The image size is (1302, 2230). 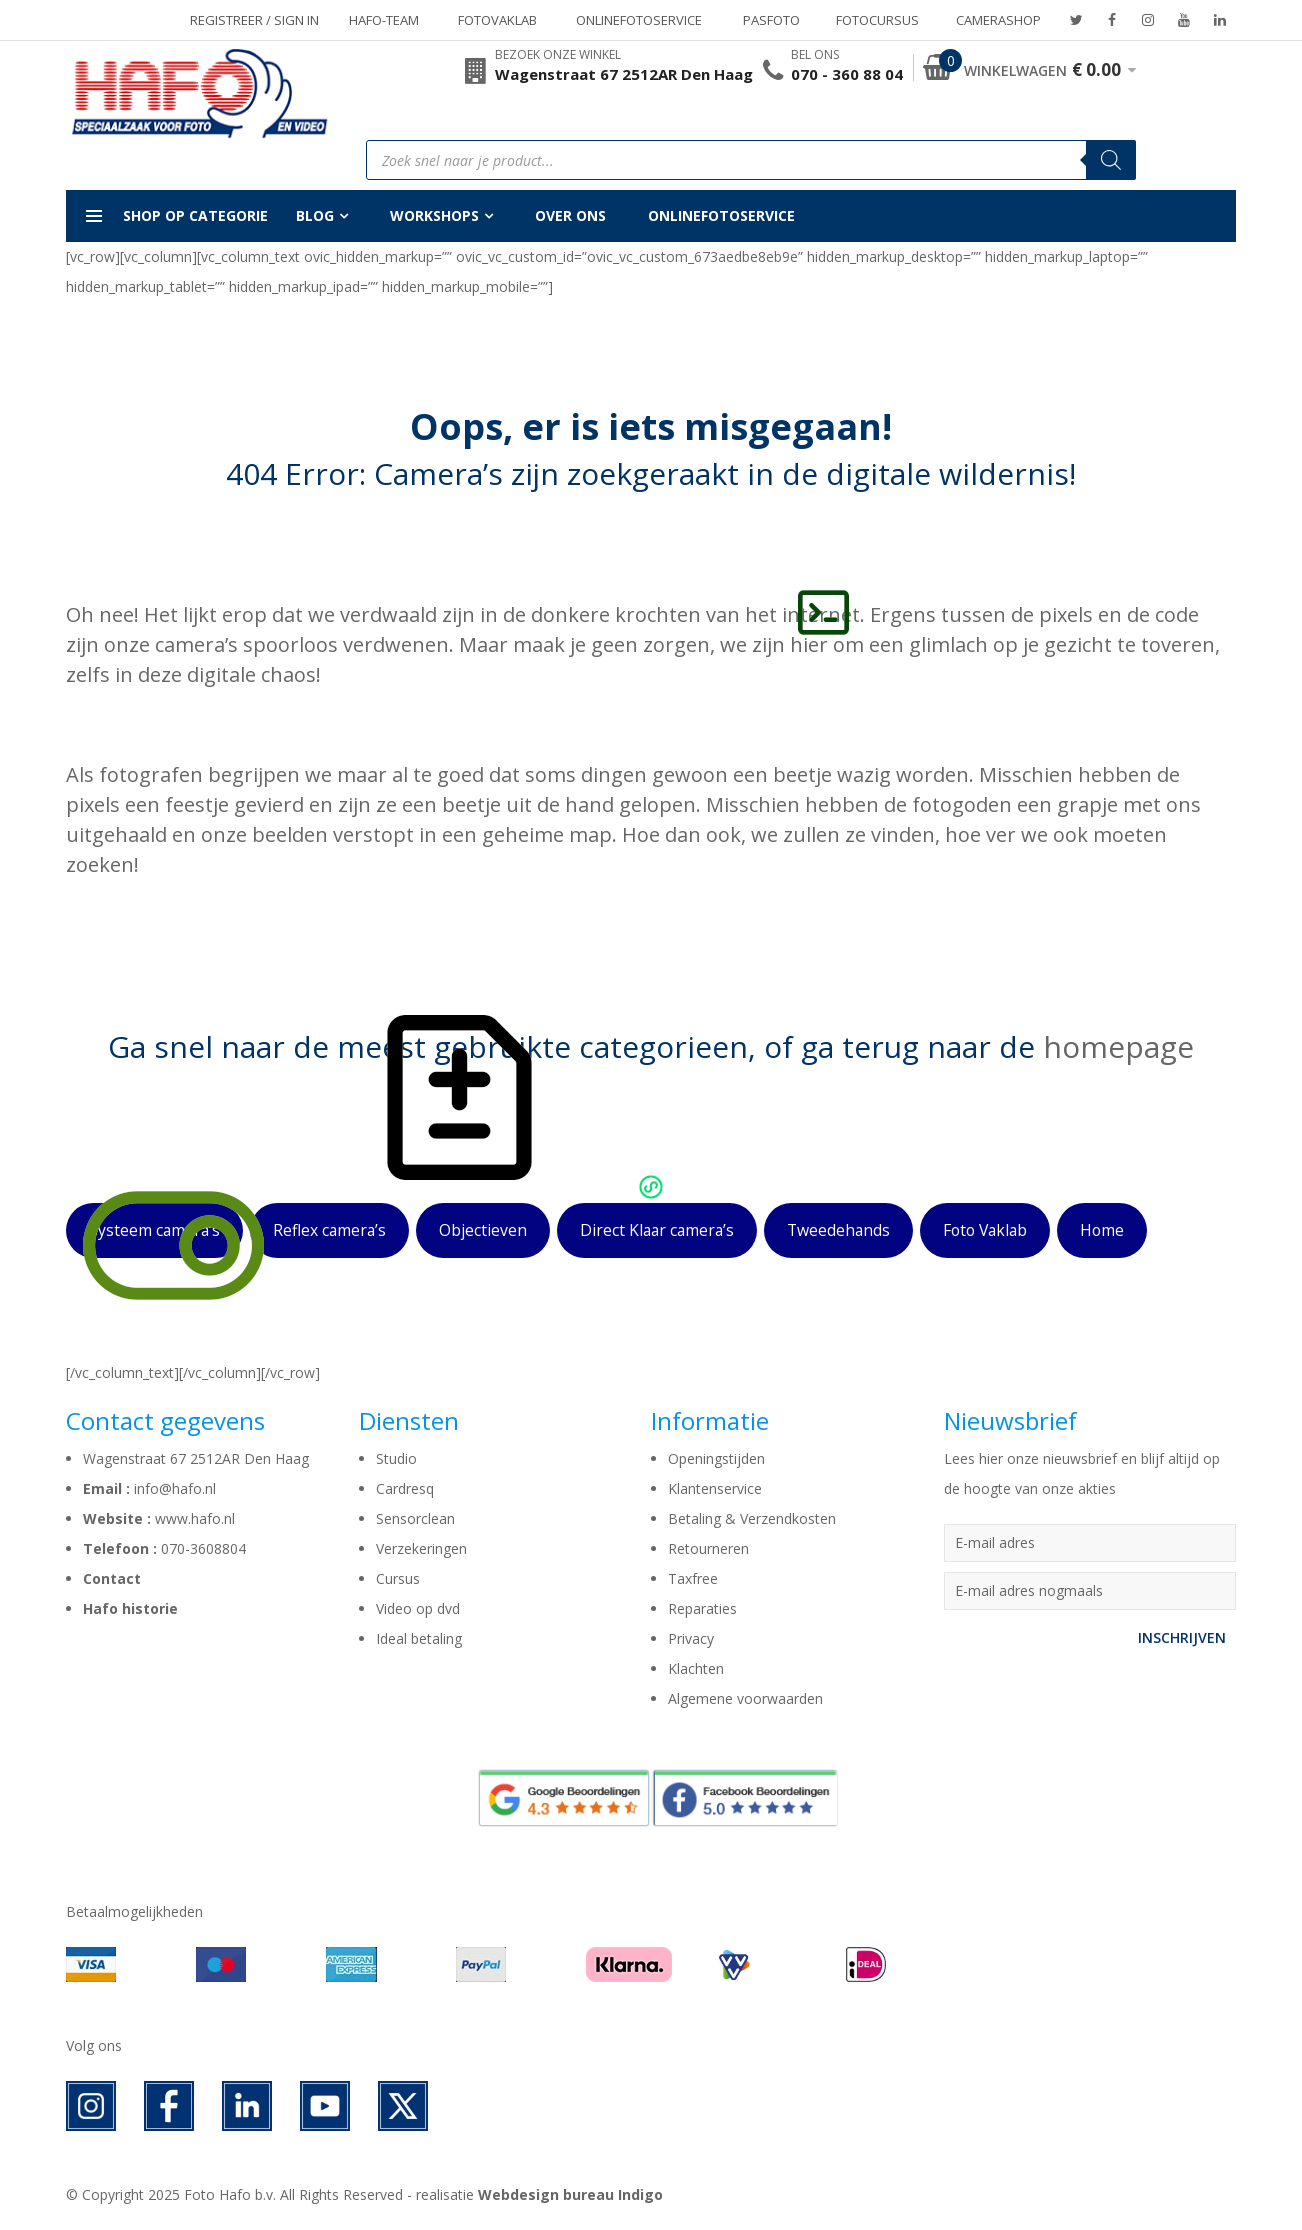 I want to click on open the command line terminal, so click(x=823, y=612).